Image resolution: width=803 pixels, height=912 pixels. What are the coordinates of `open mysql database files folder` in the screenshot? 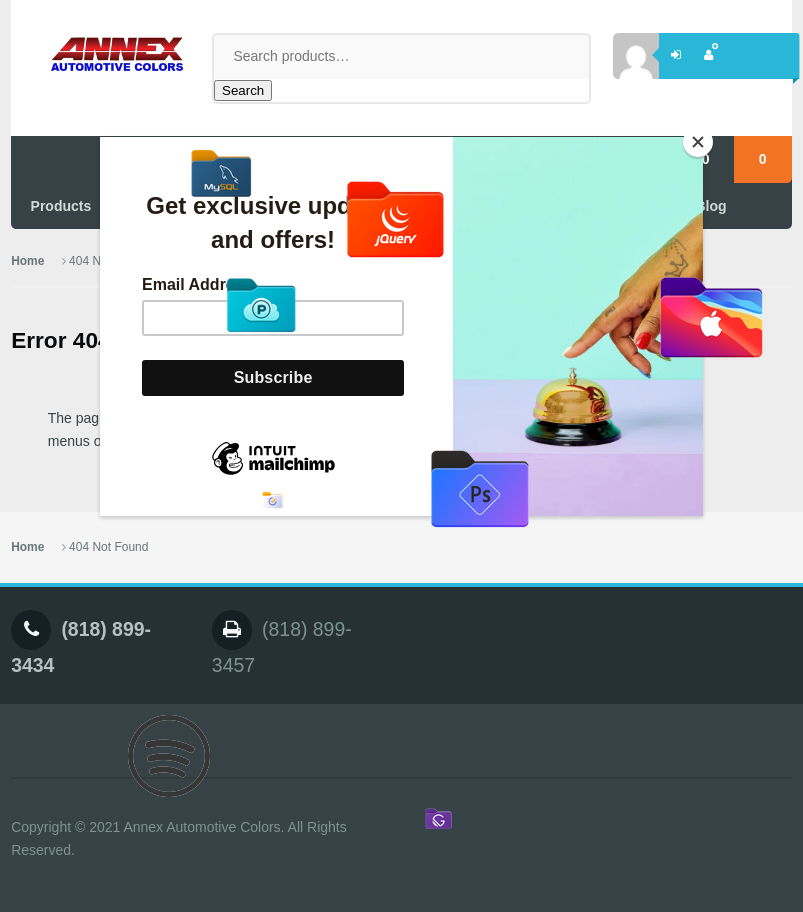 It's located at (221, 175).